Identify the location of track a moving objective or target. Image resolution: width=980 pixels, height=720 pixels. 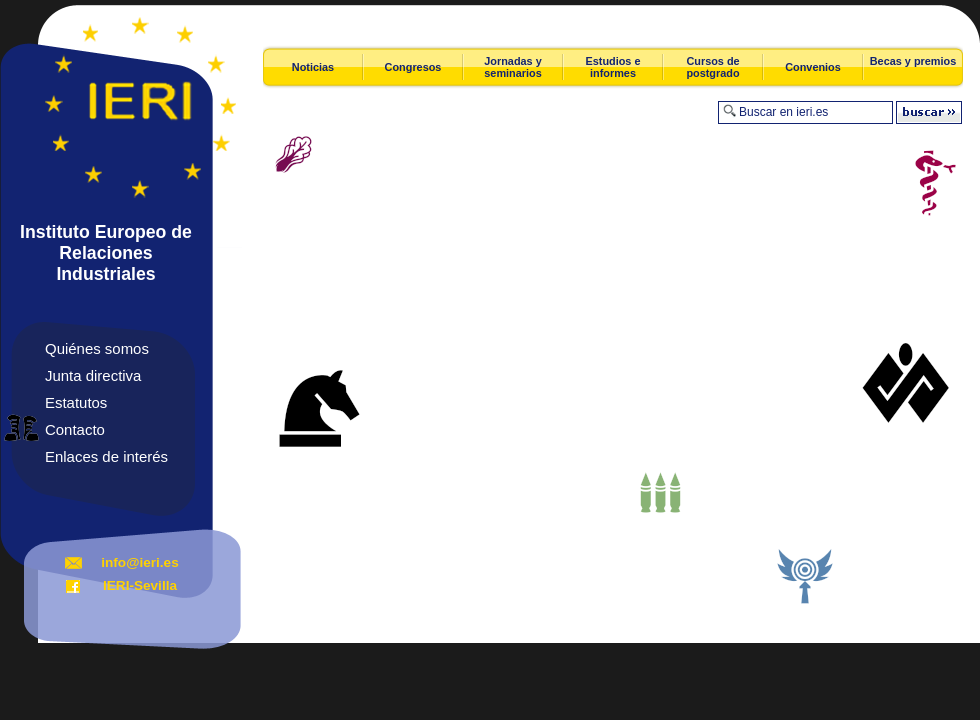
(805, 576).